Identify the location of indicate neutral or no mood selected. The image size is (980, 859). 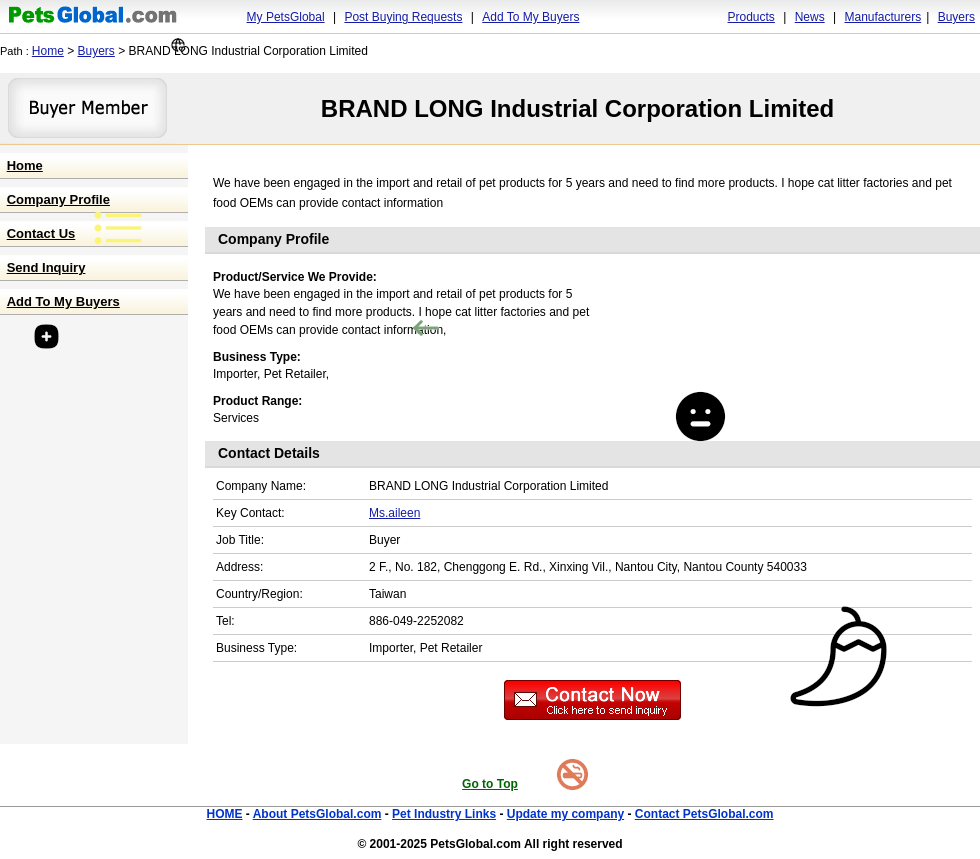
(700, 416).